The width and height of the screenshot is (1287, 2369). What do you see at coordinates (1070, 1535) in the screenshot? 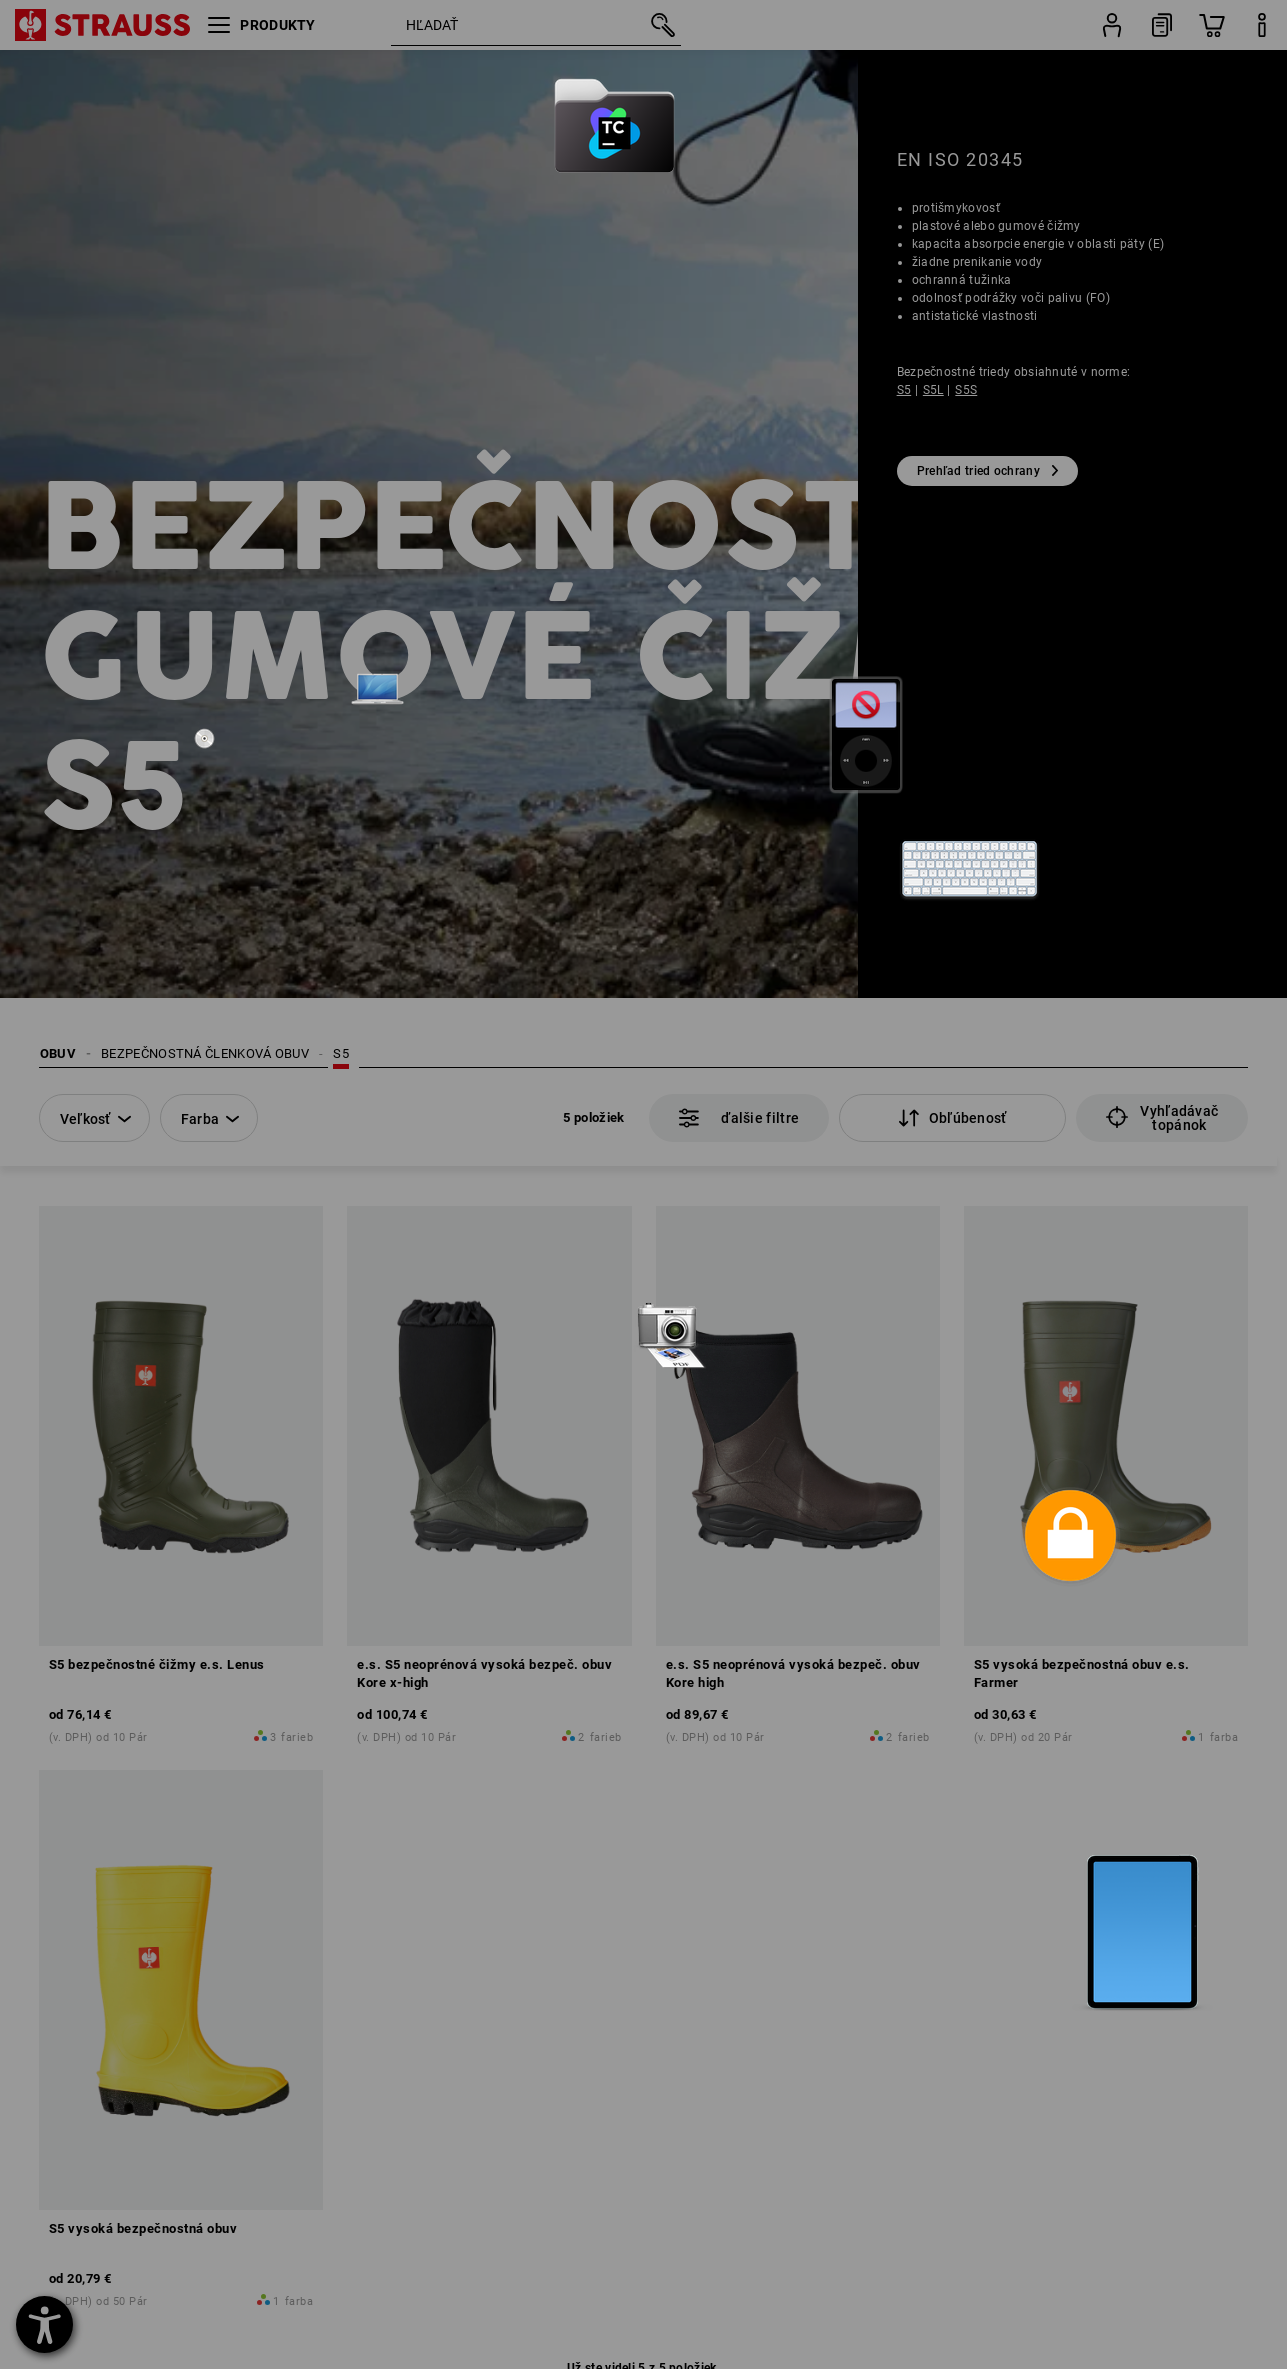
I see `indicates a file or folder is read-only` at bounding box center [1070, 1535].